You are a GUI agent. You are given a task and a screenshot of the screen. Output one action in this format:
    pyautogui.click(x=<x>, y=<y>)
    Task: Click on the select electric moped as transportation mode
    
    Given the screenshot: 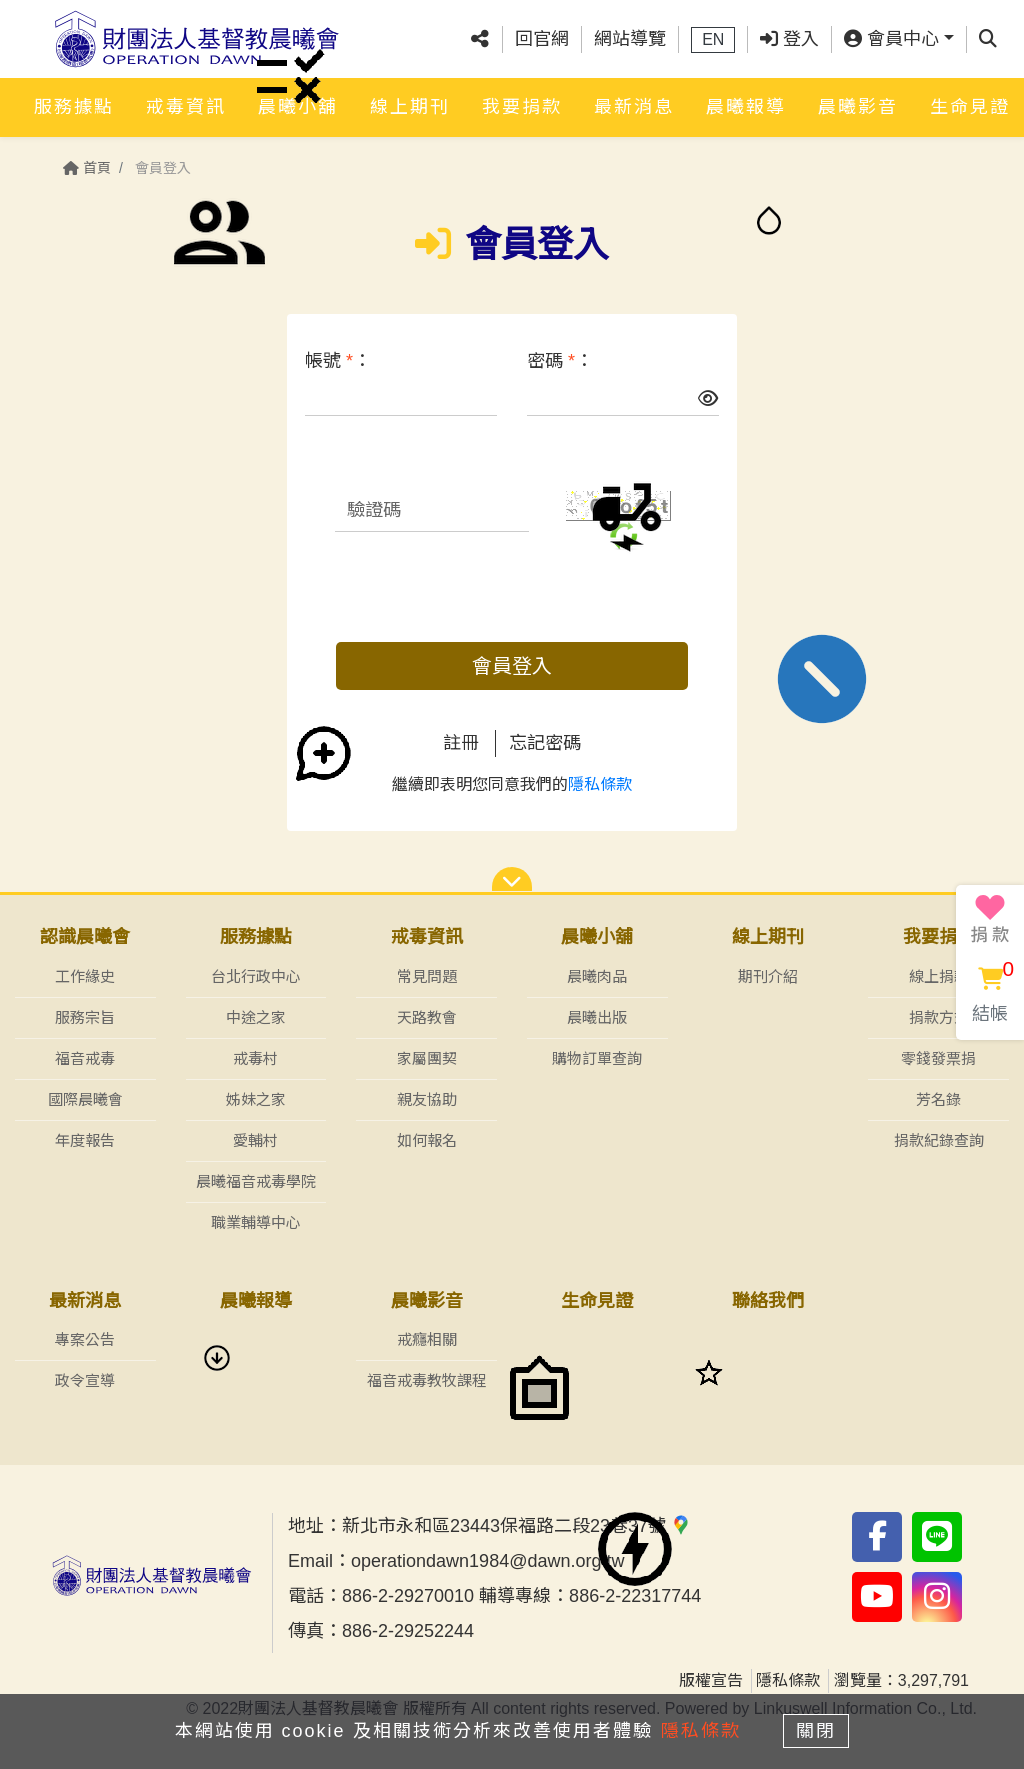 What is the action you would take?
    pyautogui.click(x=627, y=514)
    